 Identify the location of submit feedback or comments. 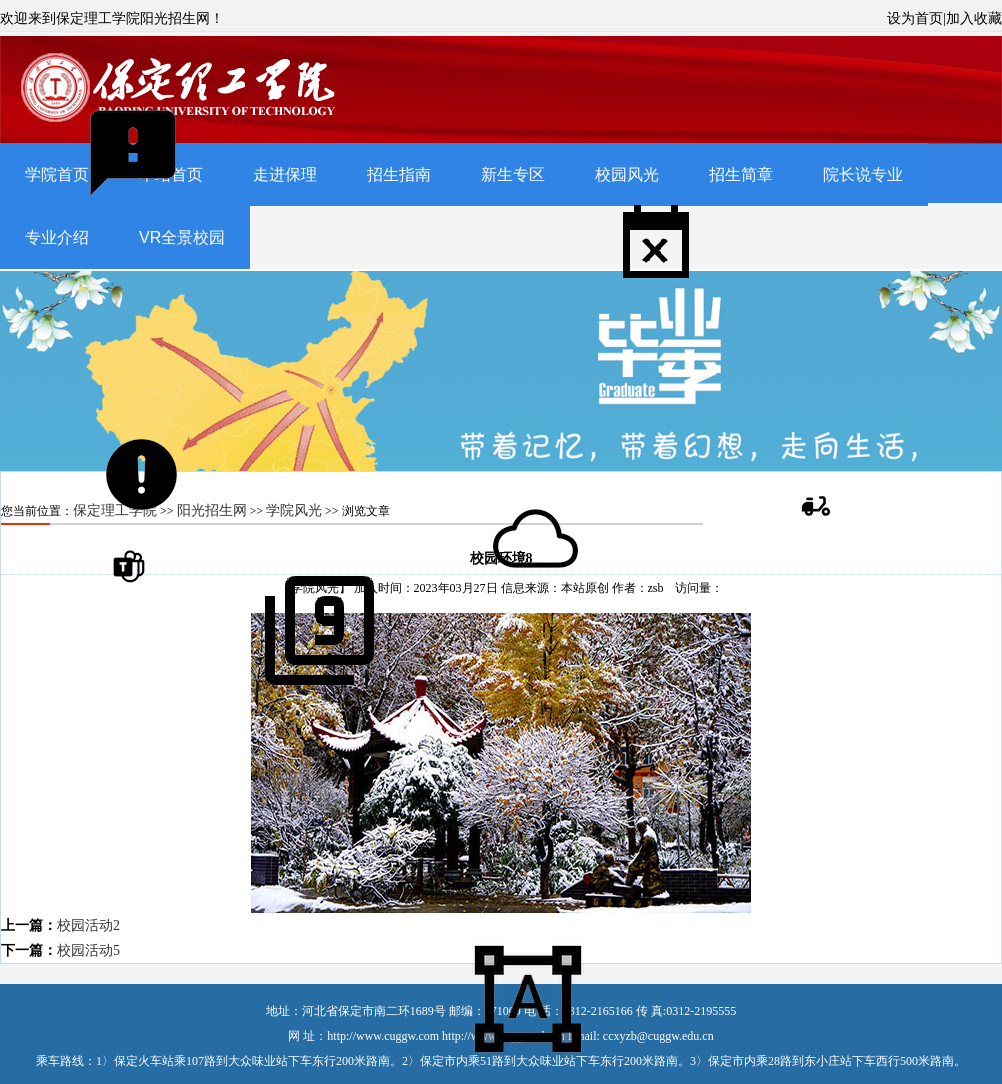
(133, 153).